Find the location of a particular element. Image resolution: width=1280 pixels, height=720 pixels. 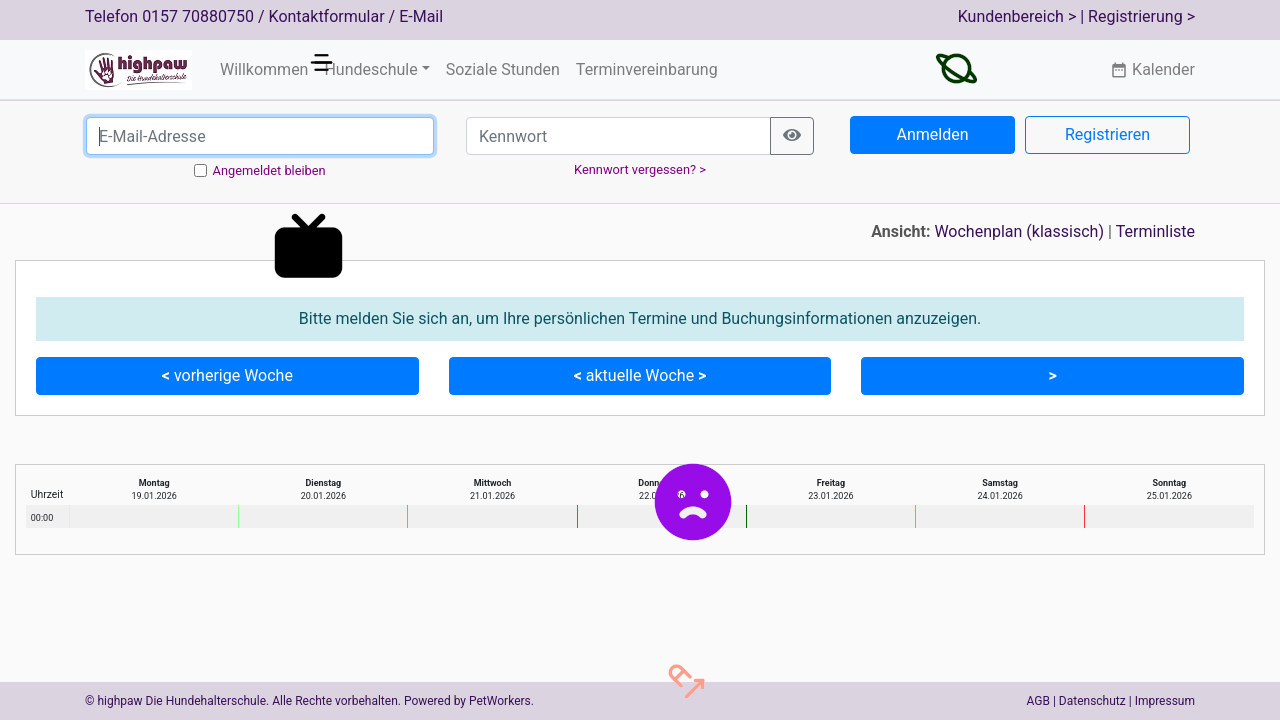

explore global or worldwide content is located at coordinates (956, 68).